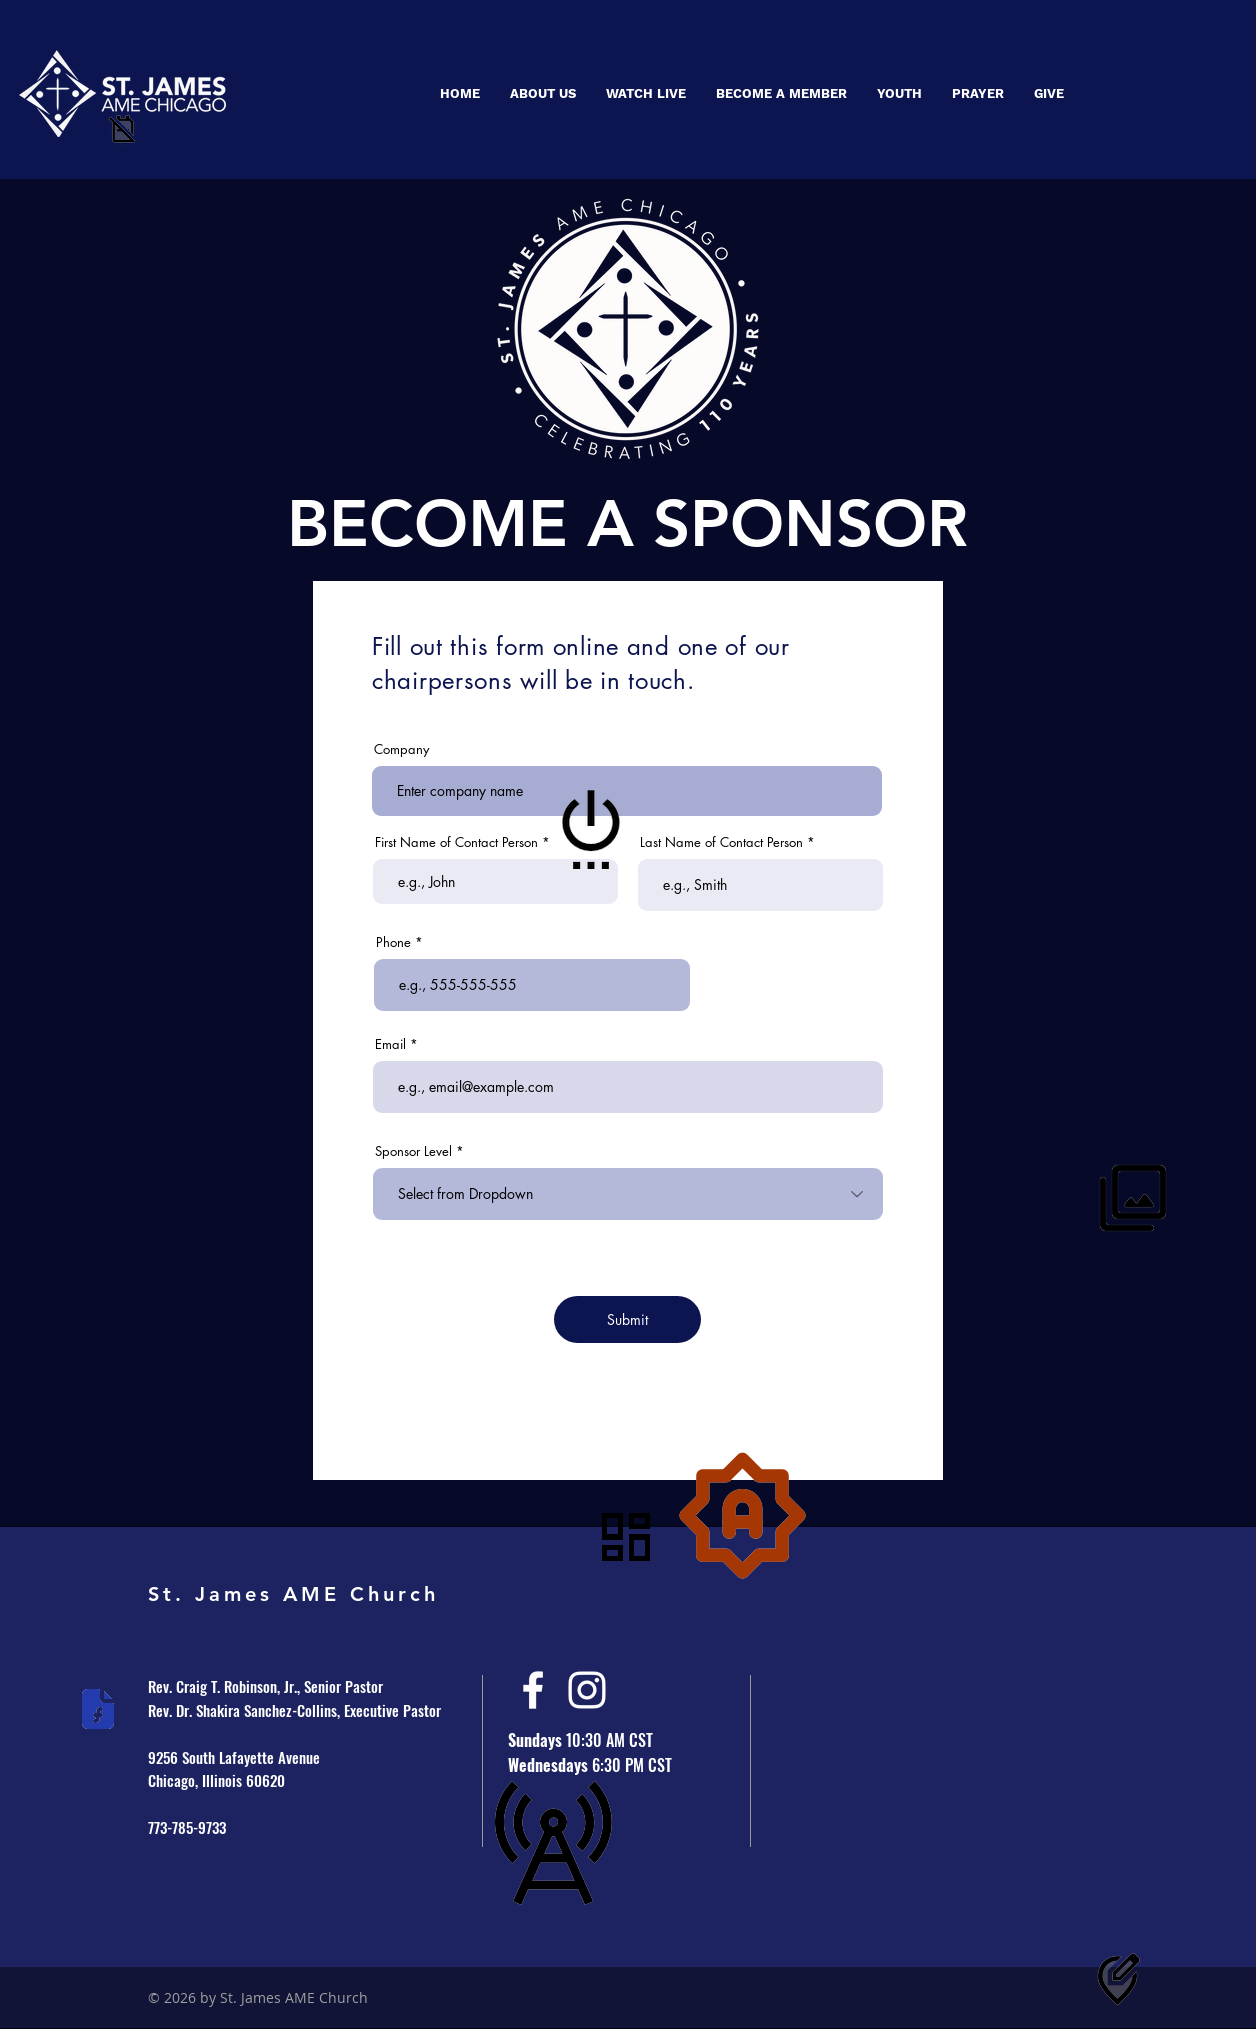  I want to click on no backpacks allowed, so click(123, 129).